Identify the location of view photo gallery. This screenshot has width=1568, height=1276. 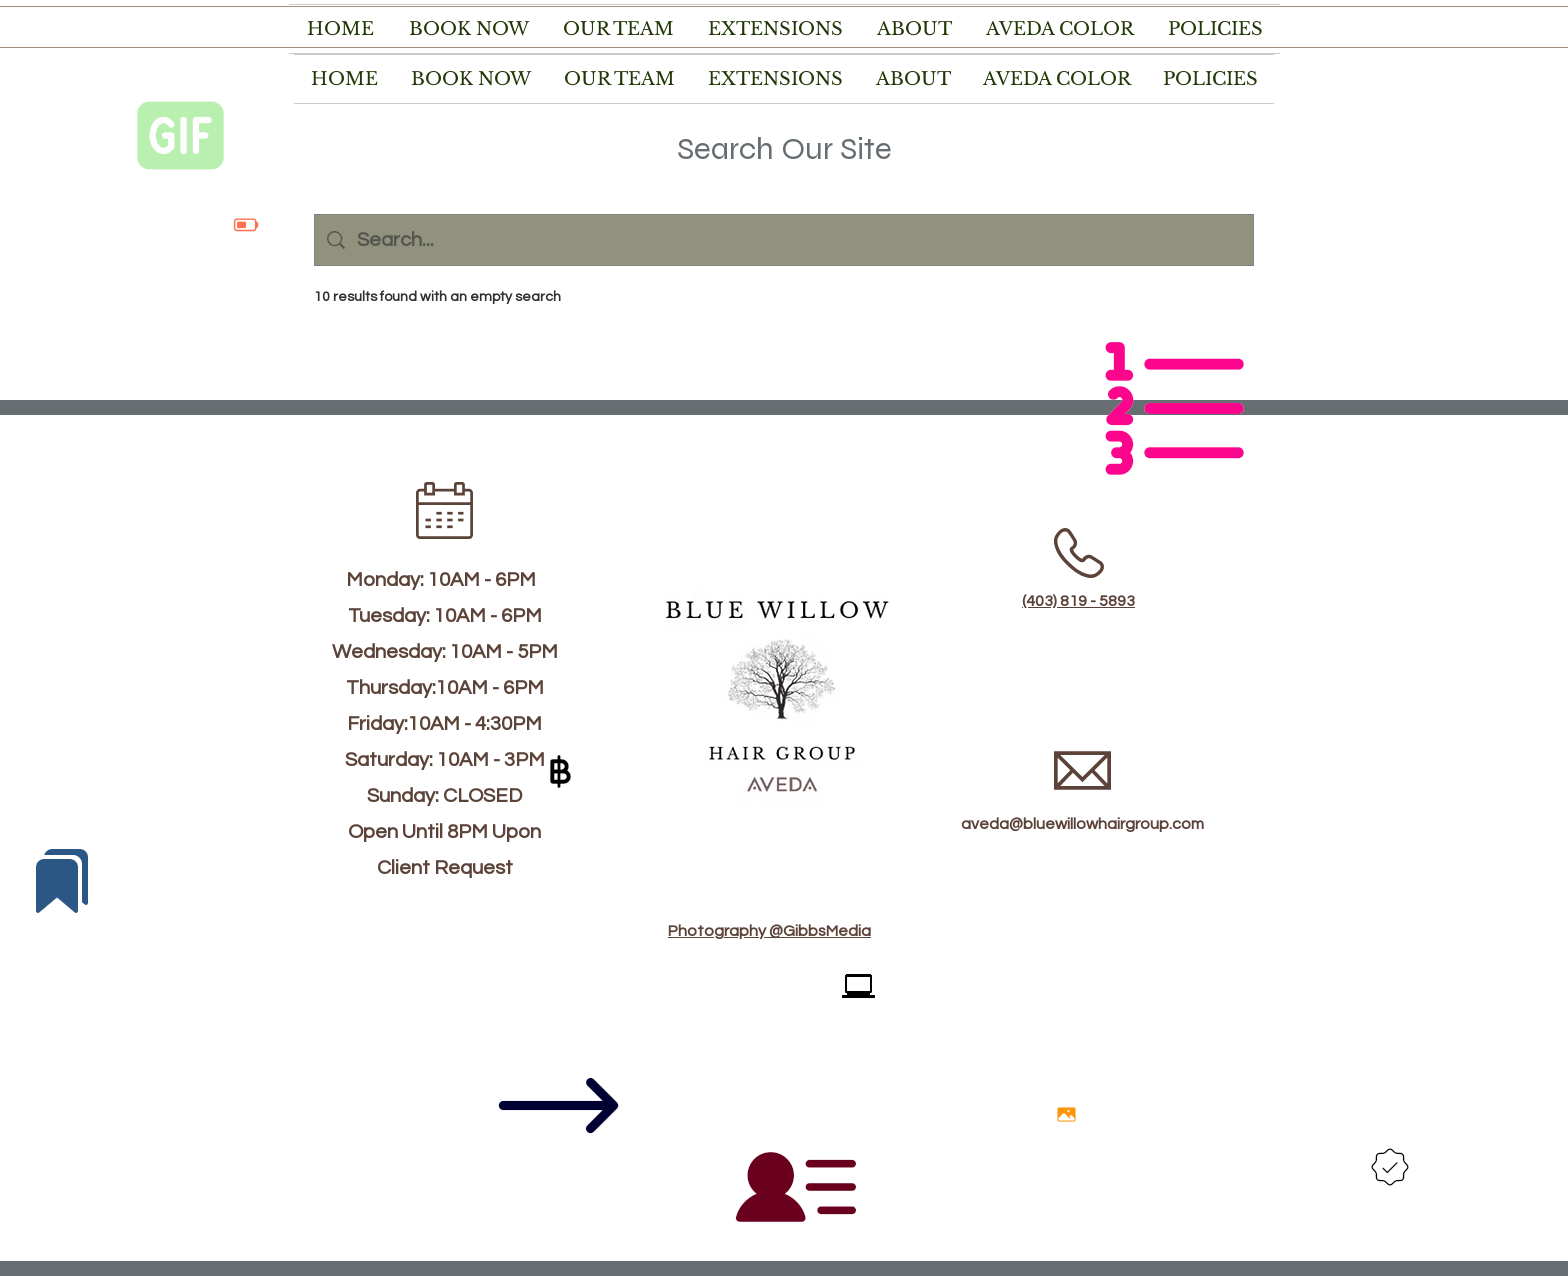
(1066, 1114).